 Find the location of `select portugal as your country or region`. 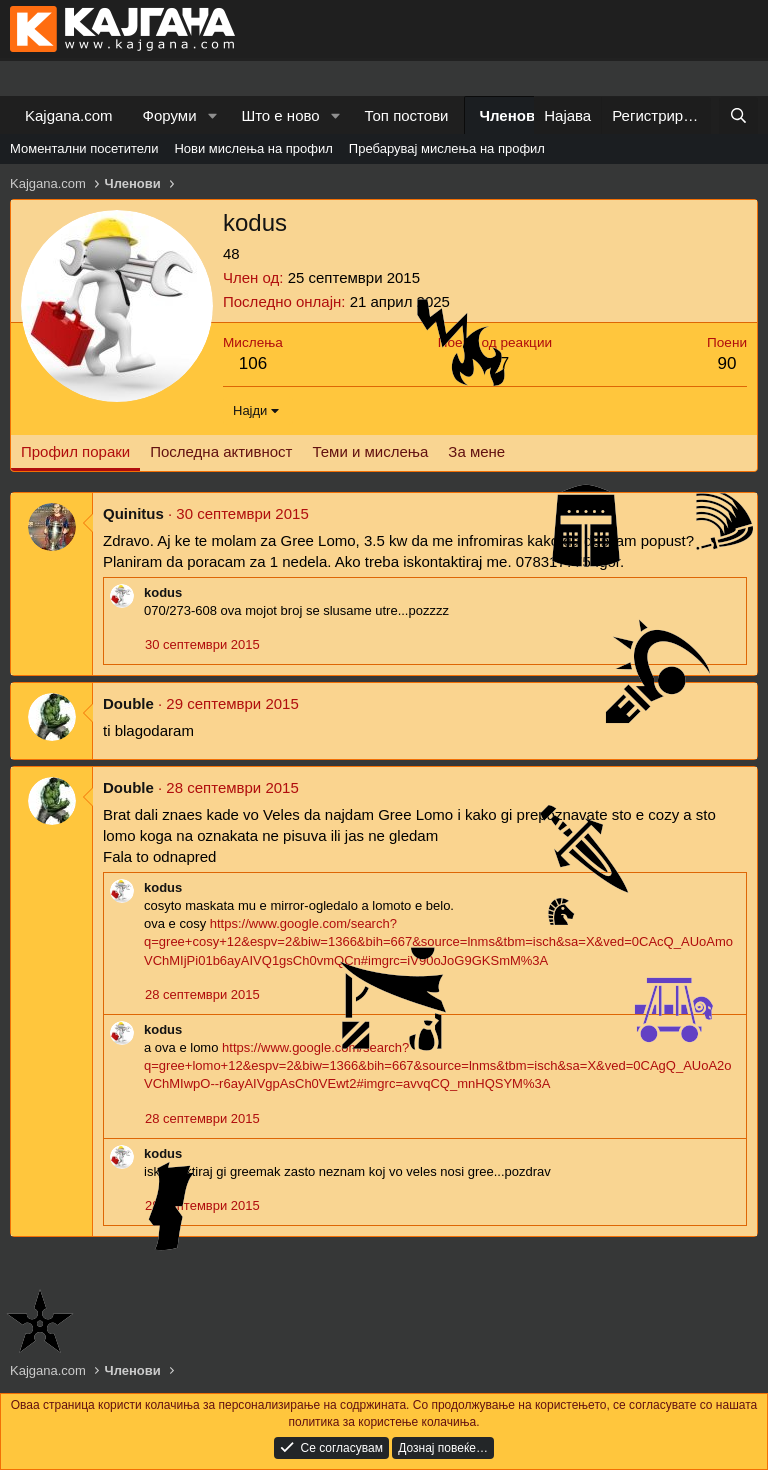

select portugal as your country or region is located at coordinates (171, 1206).